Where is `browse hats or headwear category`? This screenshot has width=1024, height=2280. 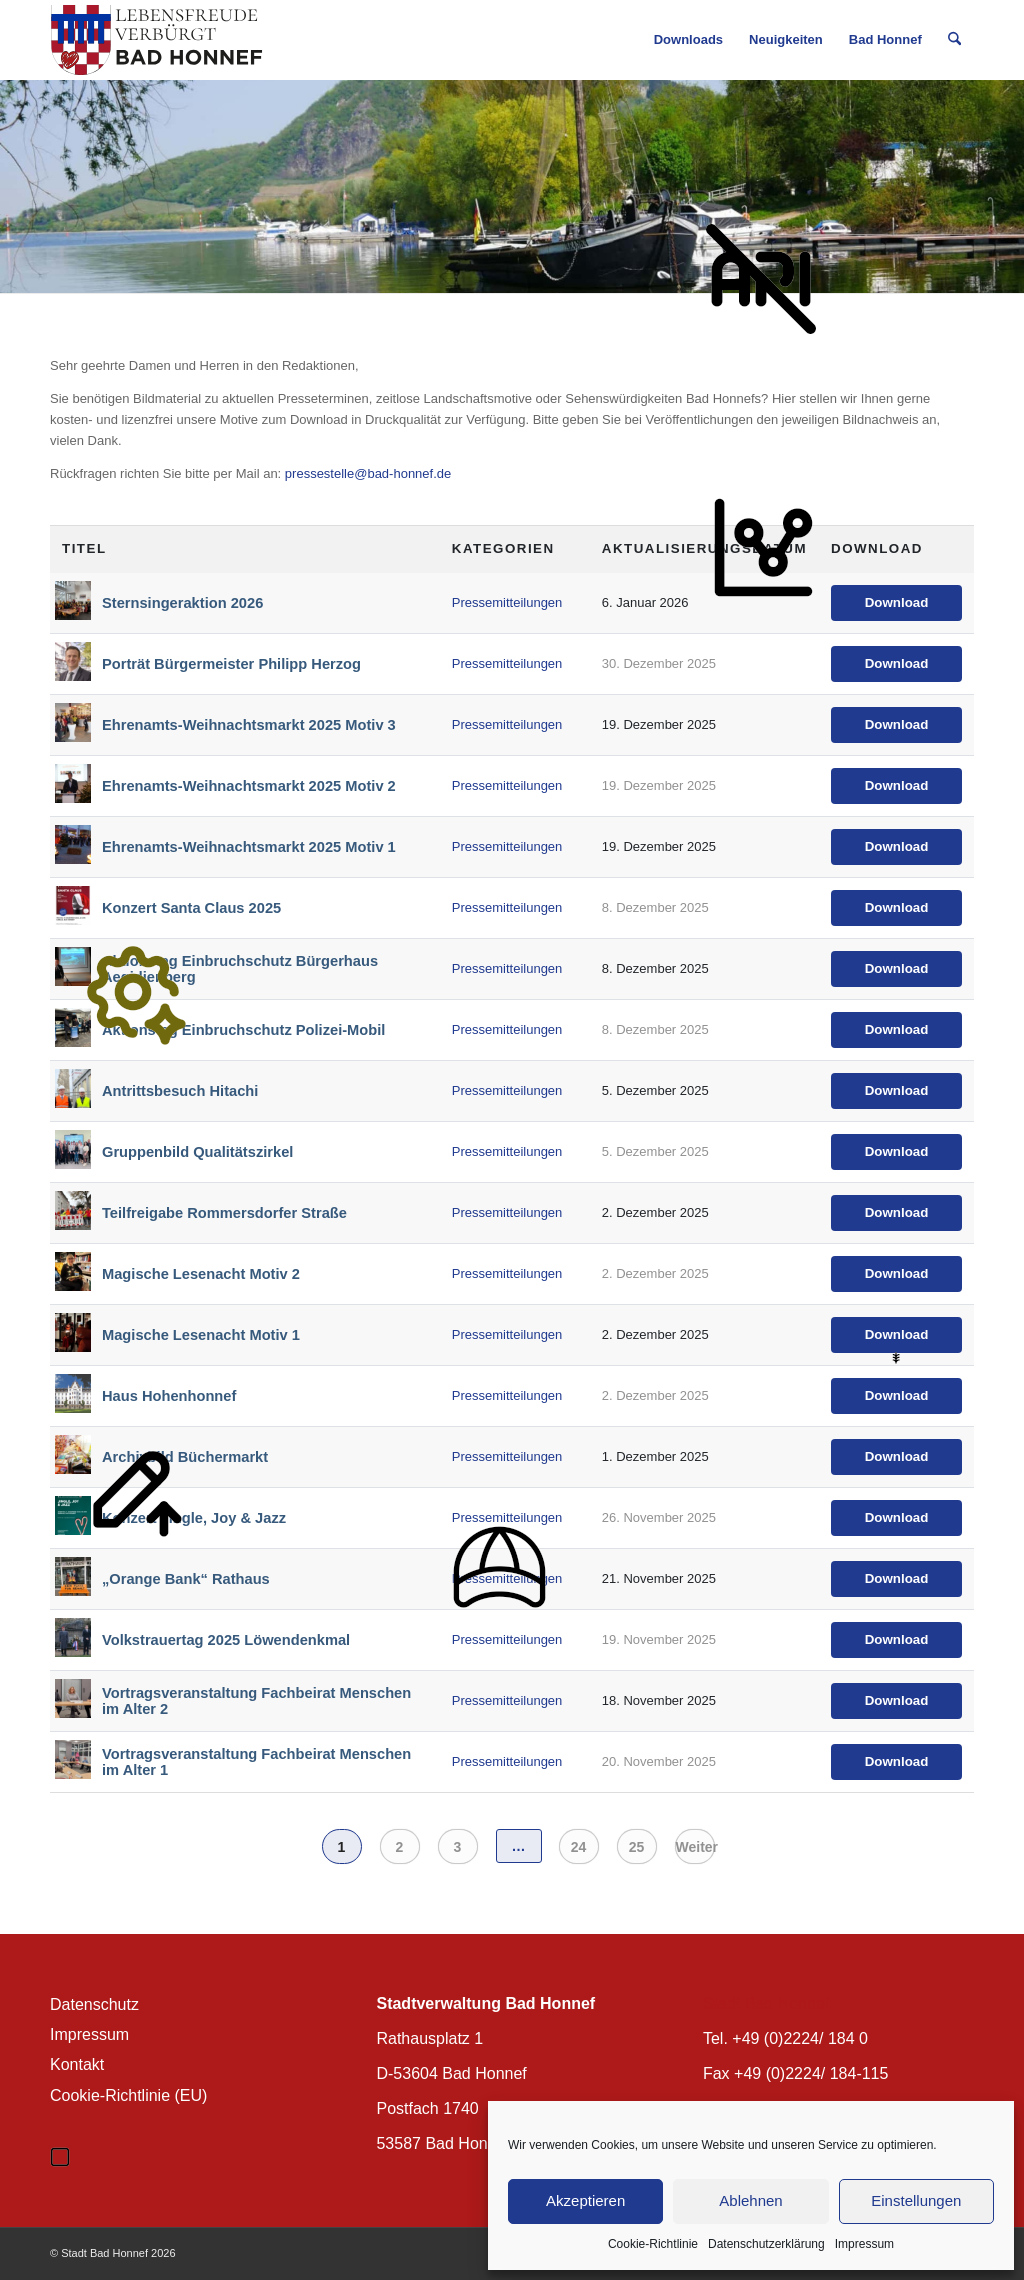 browse hats or headwear category is located at coordinates (499, 1572).